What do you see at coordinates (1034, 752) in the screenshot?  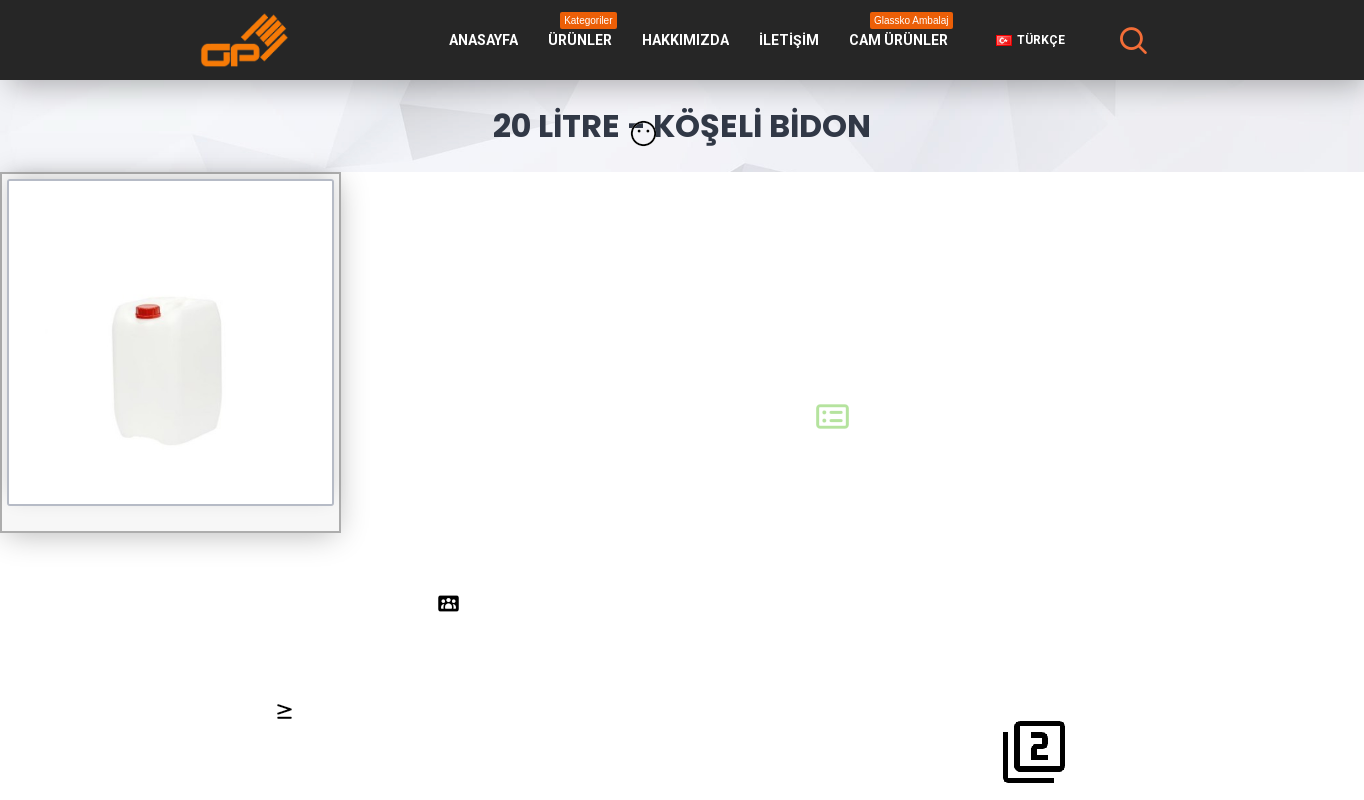 I see `indicates second item in a layered stack or sequence` at bounding box center [1034, 752].